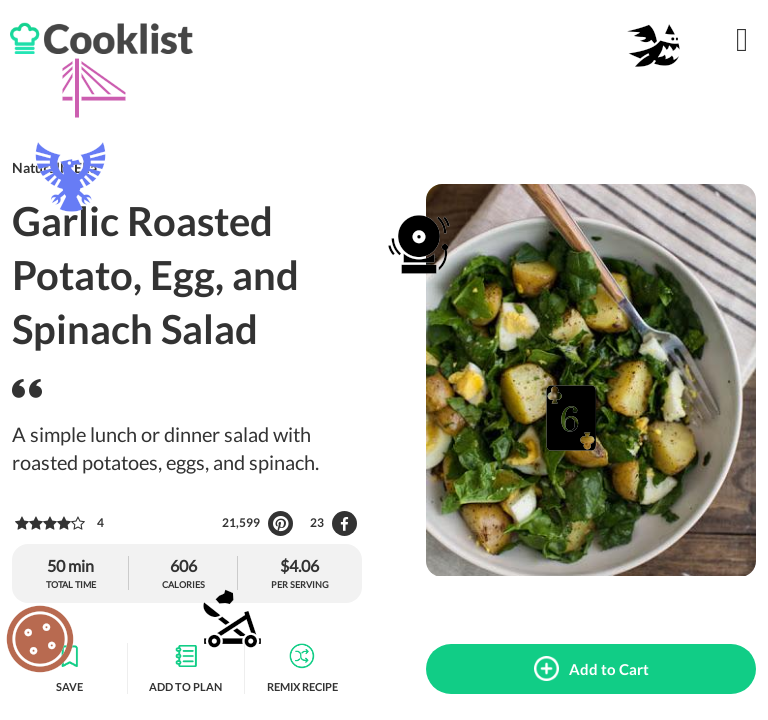  I want to click on ghost character or enemy in a game interface, so click(653, 45).